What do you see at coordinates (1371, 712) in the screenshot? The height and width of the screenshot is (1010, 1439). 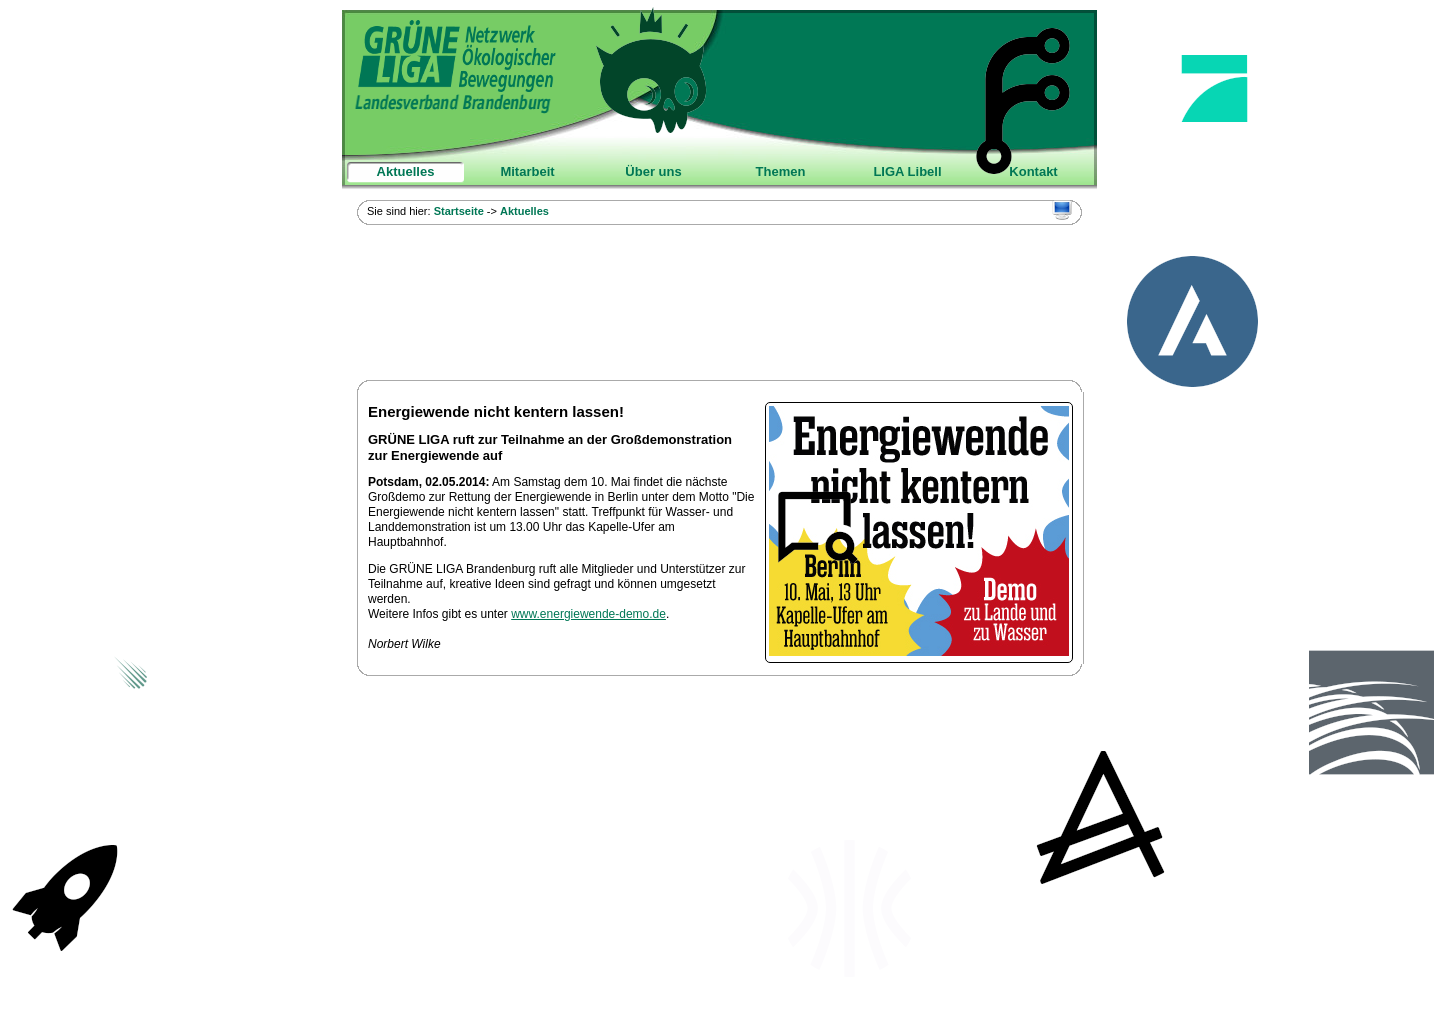 I see `open the Copa Airlines app` at bounding box center [1371, 712].